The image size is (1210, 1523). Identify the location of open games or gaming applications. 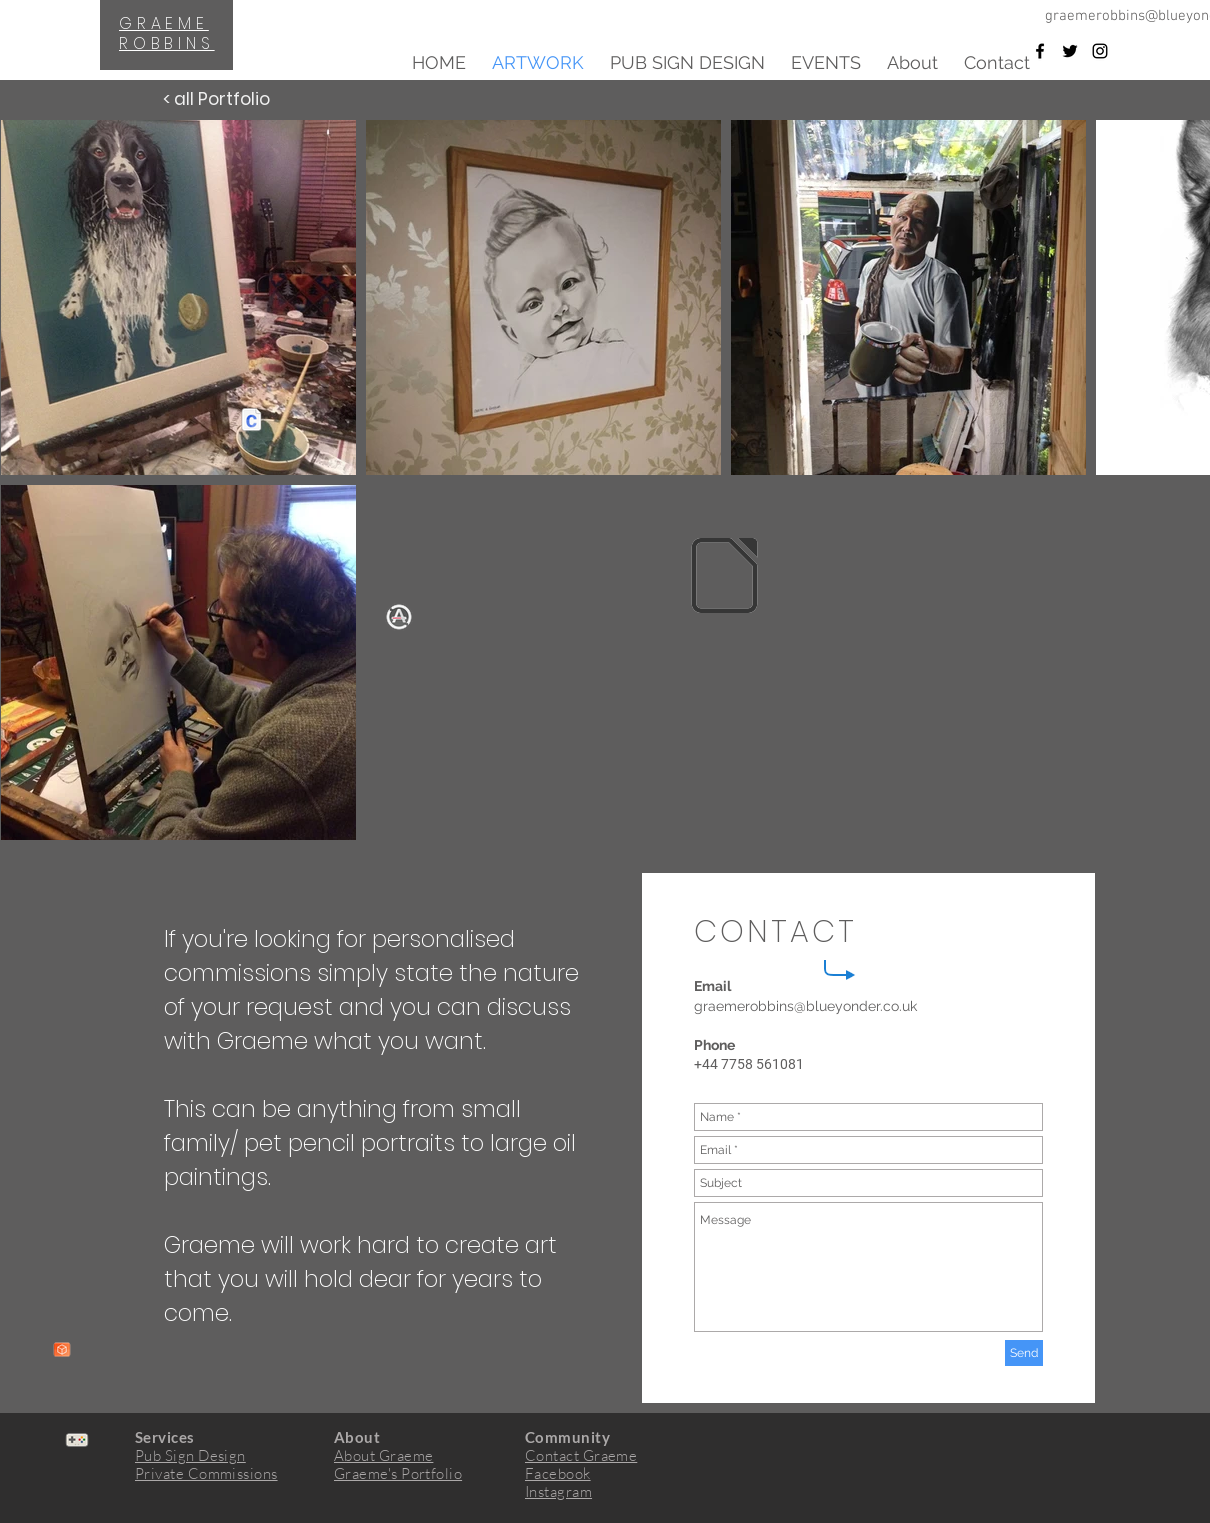
(77, 1440).